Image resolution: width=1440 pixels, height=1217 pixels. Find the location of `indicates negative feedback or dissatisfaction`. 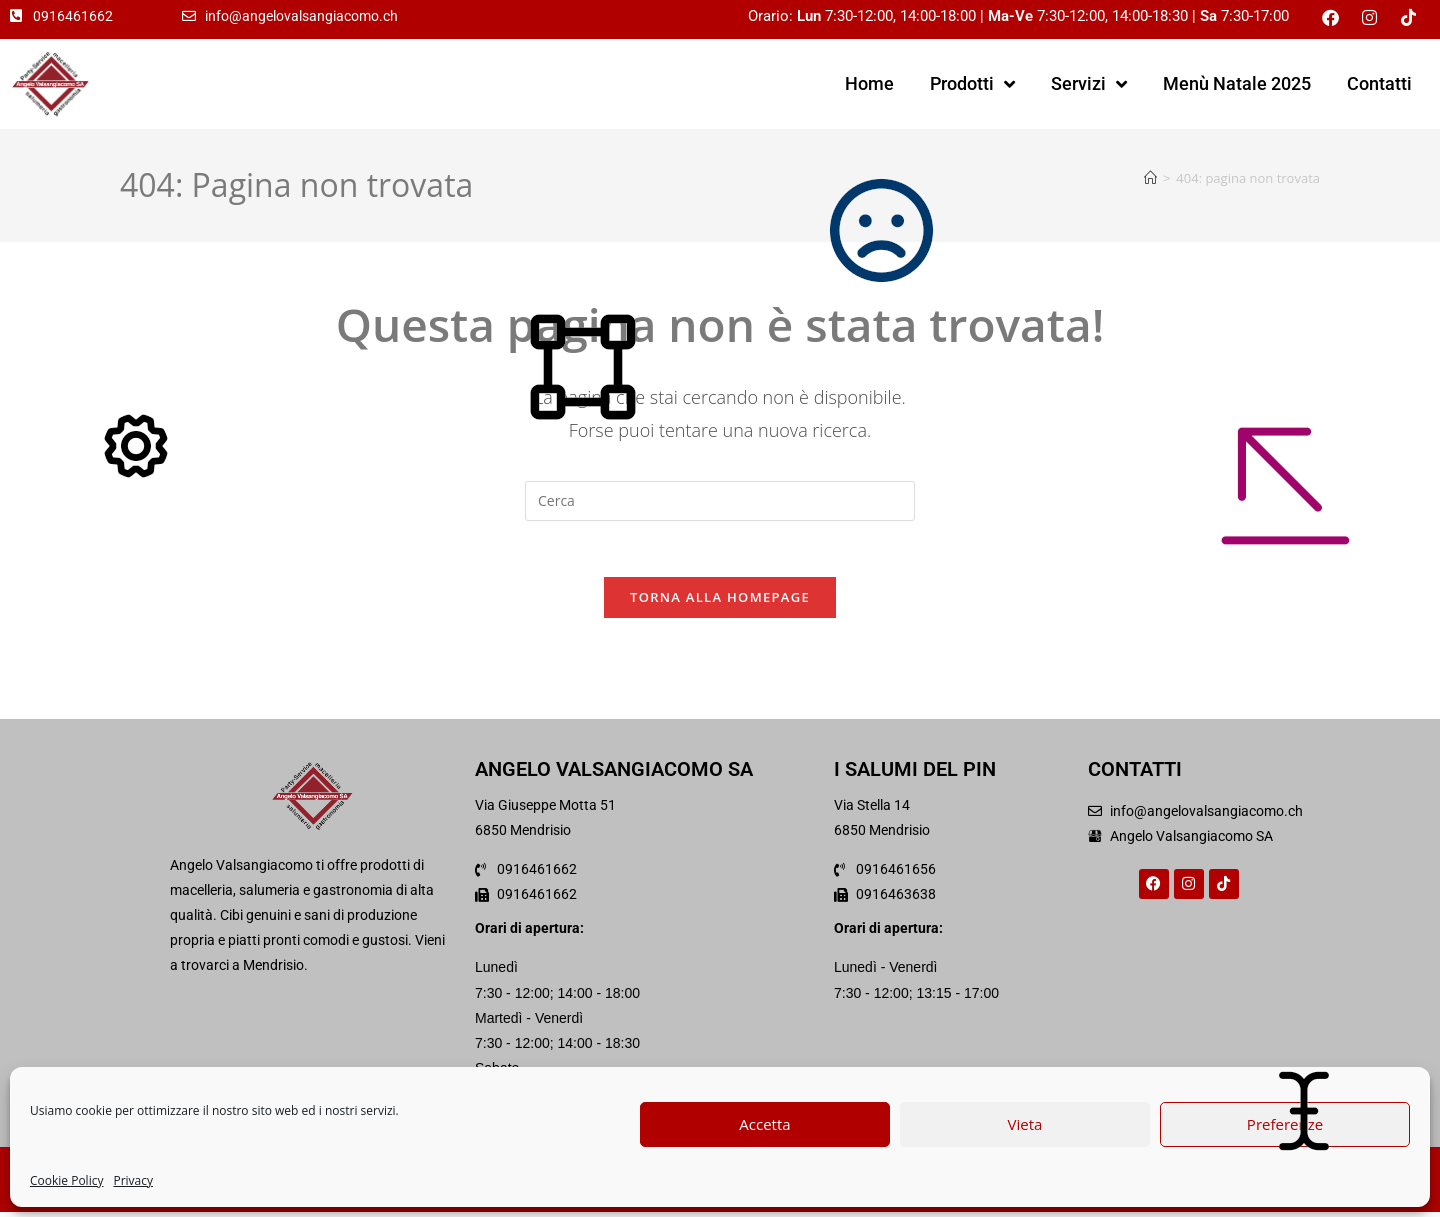

indicates negative feedback or dissatisfaction is located at coordinates (881, 230).